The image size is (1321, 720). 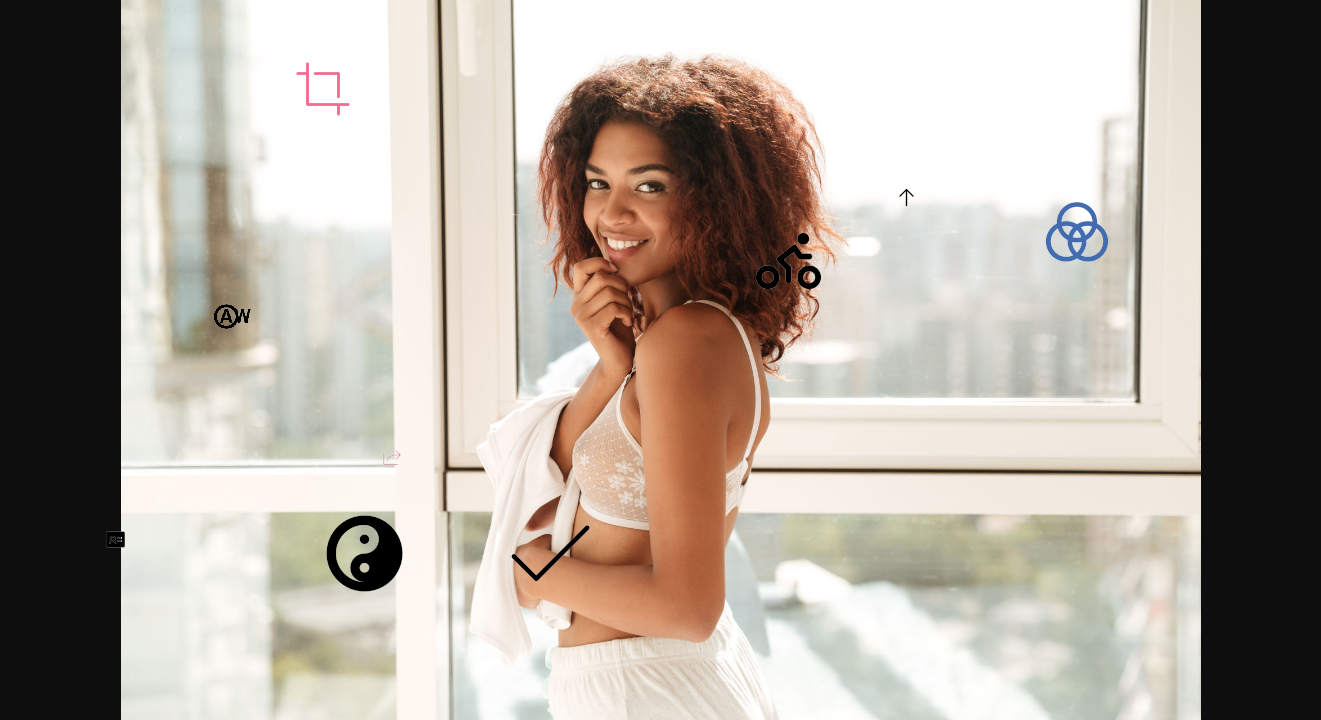 I want to click on crop an image or photo, so click(x=323, y=89).